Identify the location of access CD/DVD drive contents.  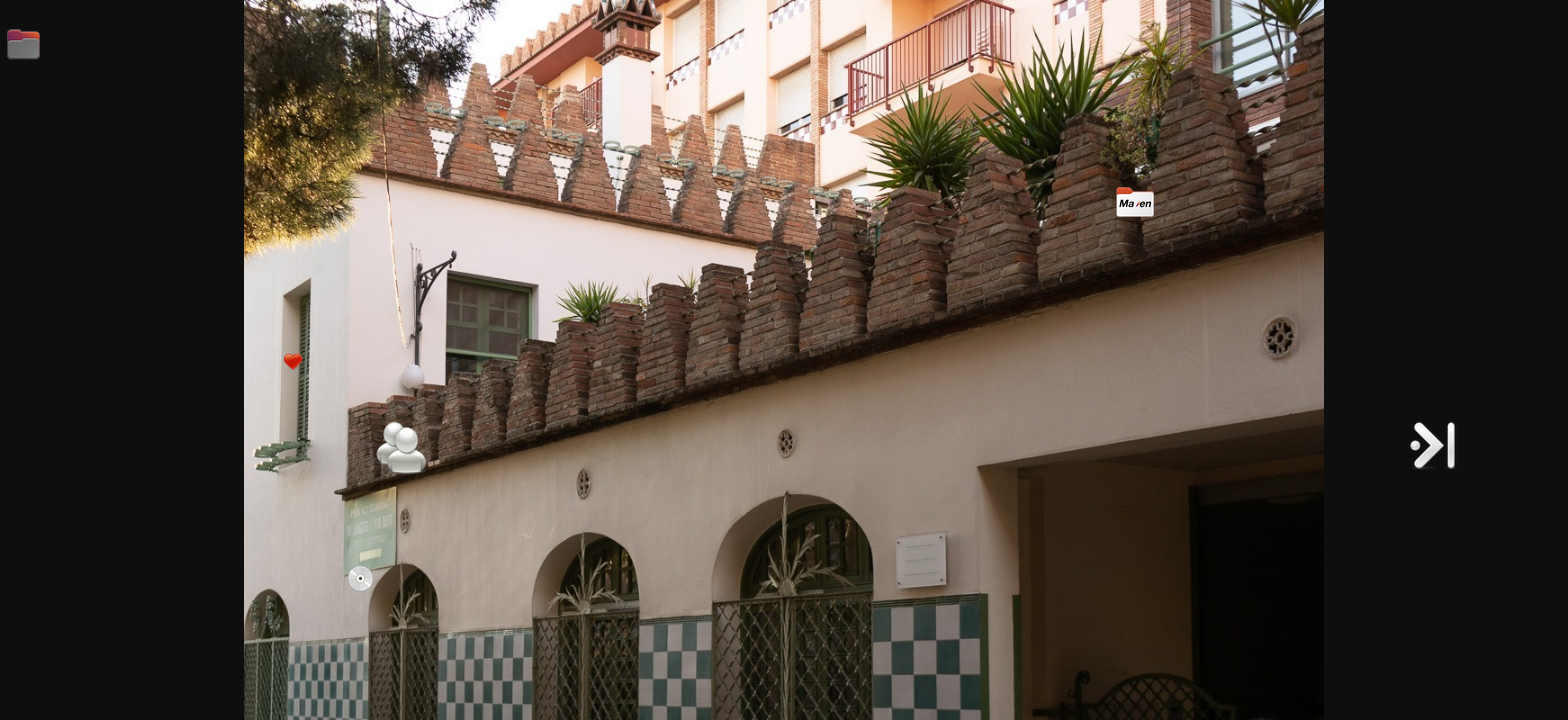
(360, 578).